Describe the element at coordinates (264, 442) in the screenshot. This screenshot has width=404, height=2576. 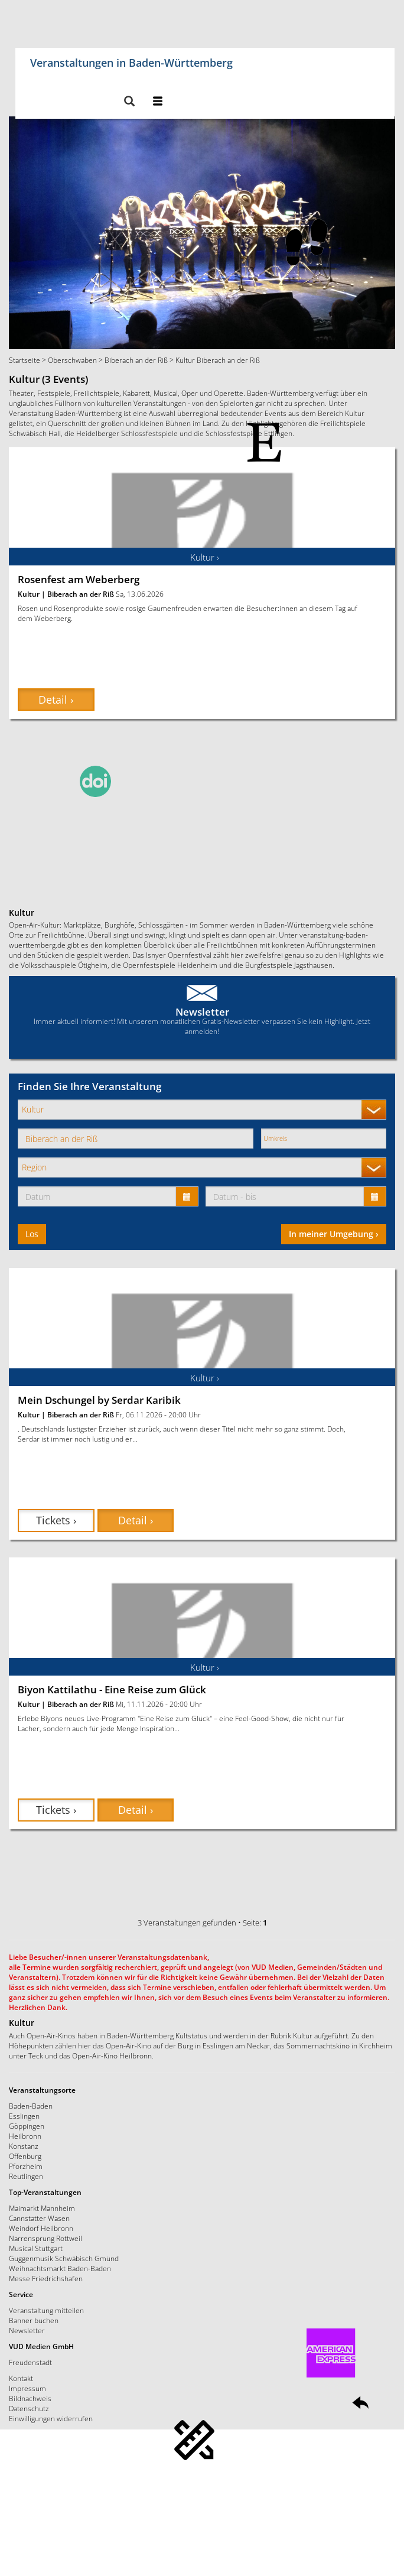
I see `open the Etsy app or website` at that location.